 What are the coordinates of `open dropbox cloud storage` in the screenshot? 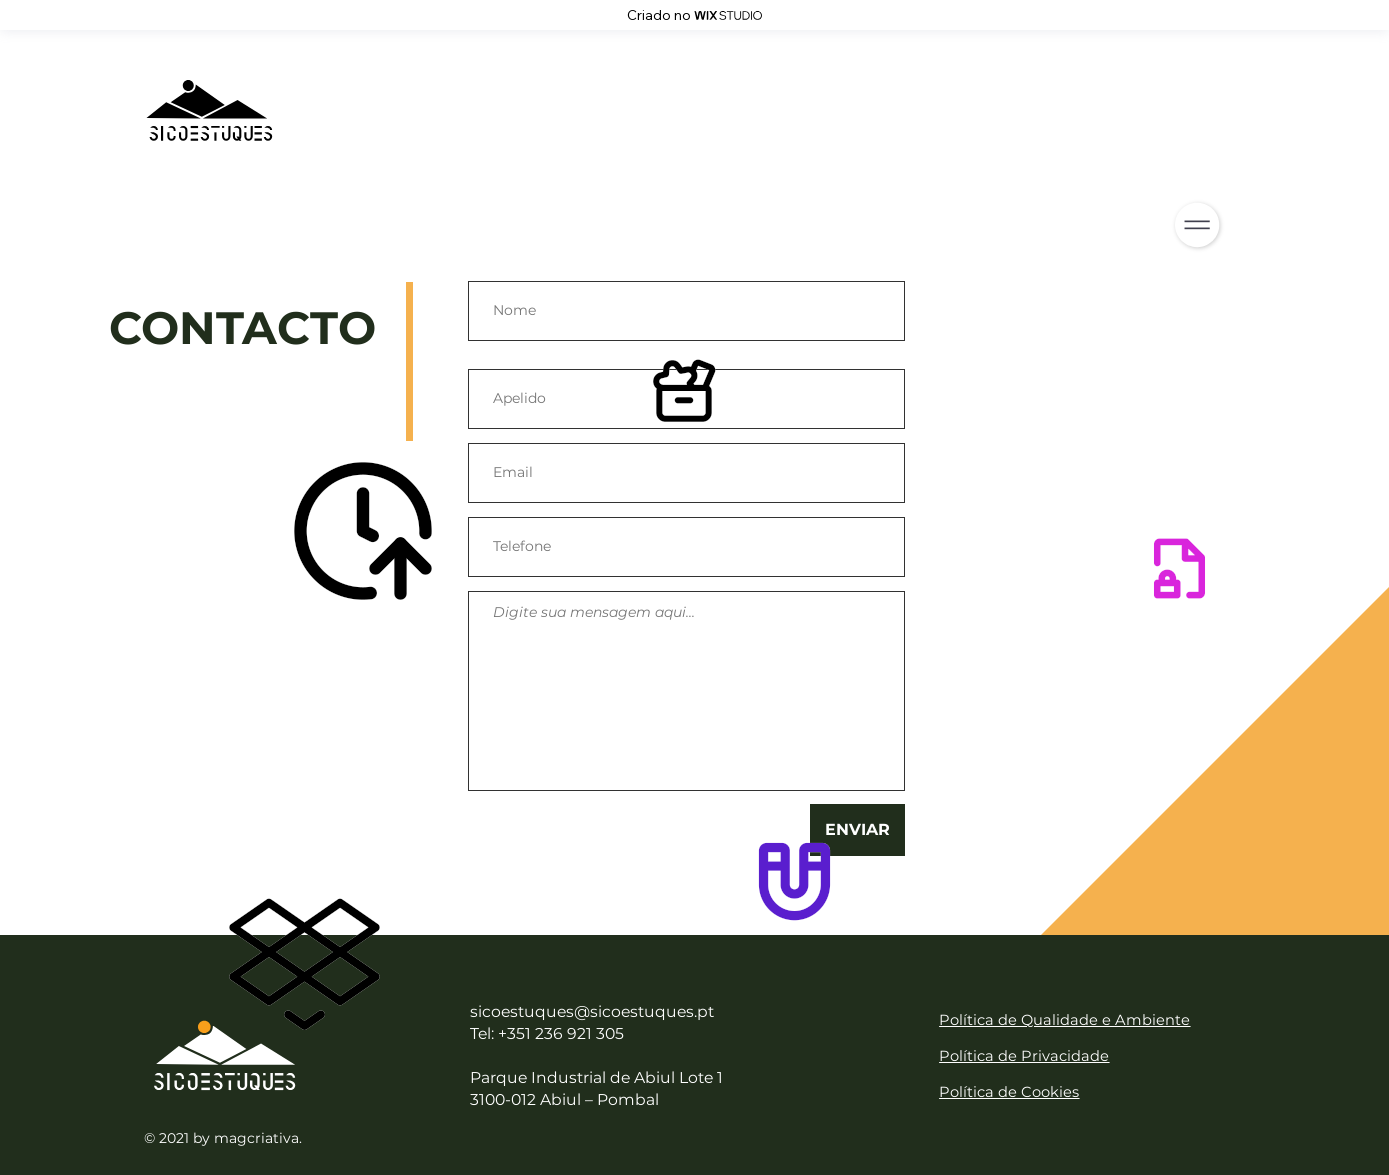 It's located at (304, 957).